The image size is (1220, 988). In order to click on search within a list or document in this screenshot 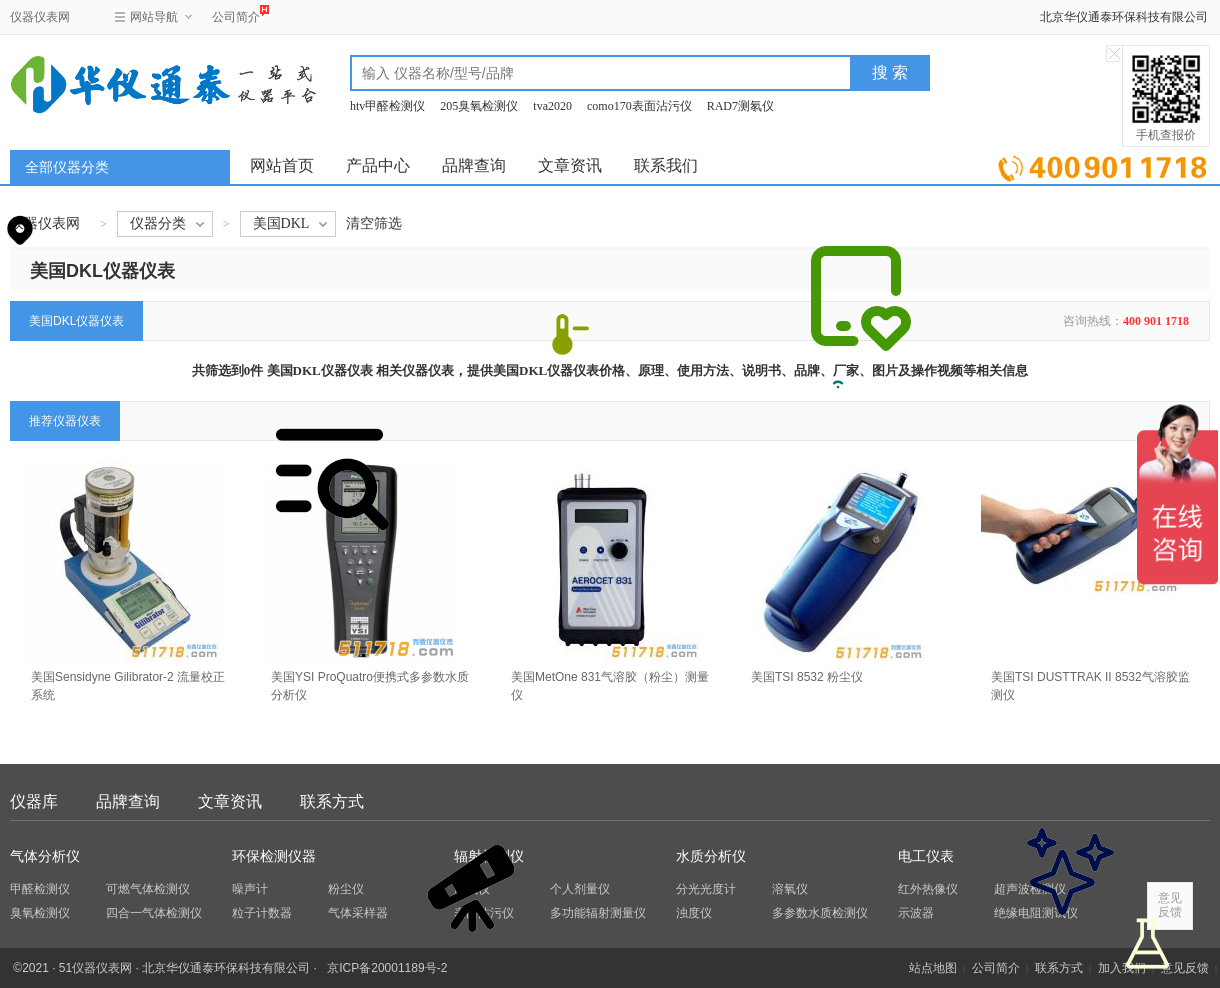, I will do `click(329, 470)`.